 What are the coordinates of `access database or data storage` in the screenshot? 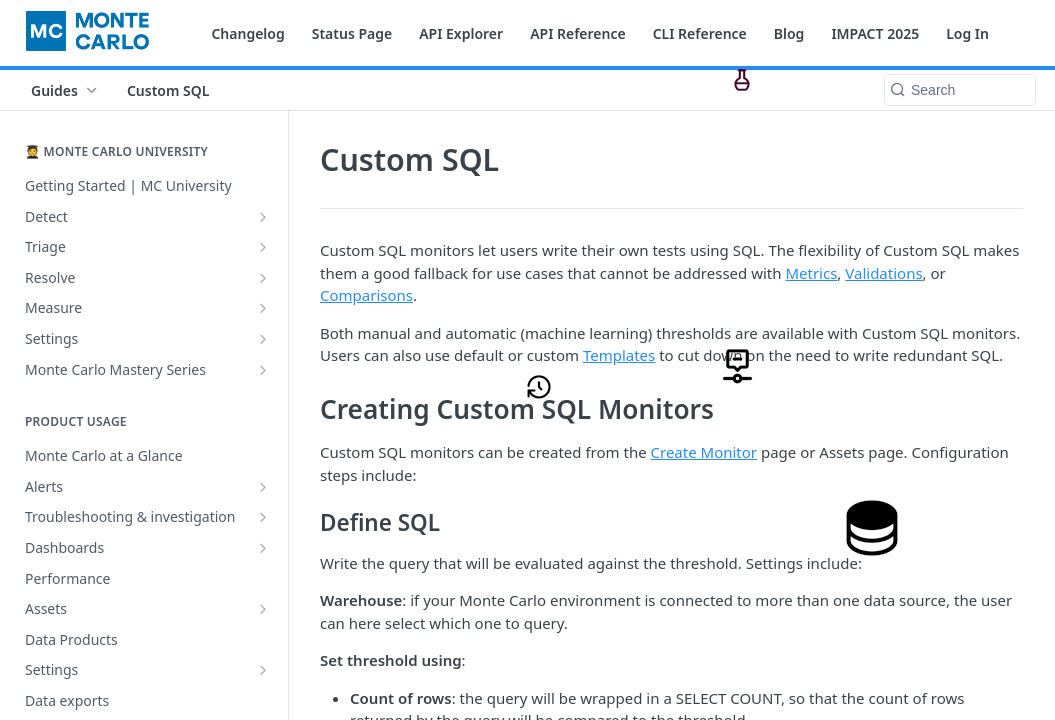 It's located at (872, 528).